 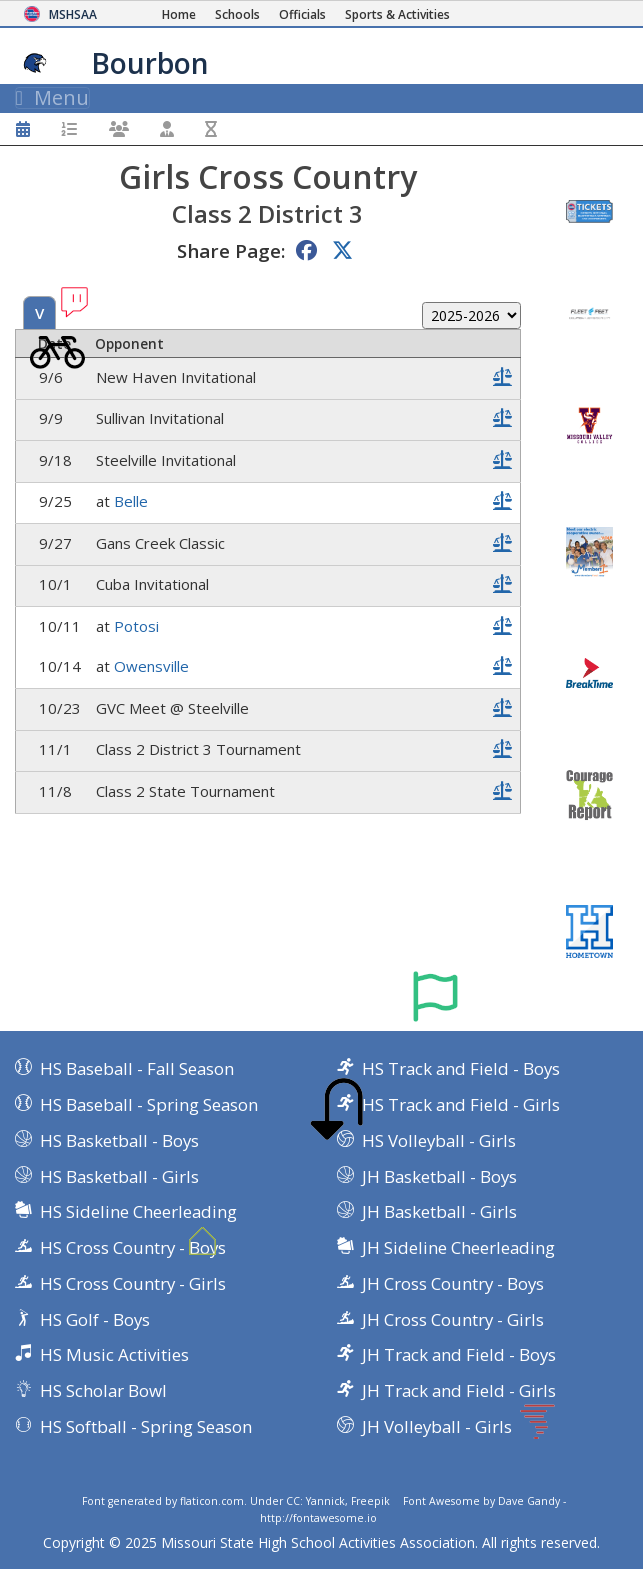 What do you see at coordinates (202, 1241) in the screenshot?
I see `navigate to home screen` at bounding box center [202, 1241].